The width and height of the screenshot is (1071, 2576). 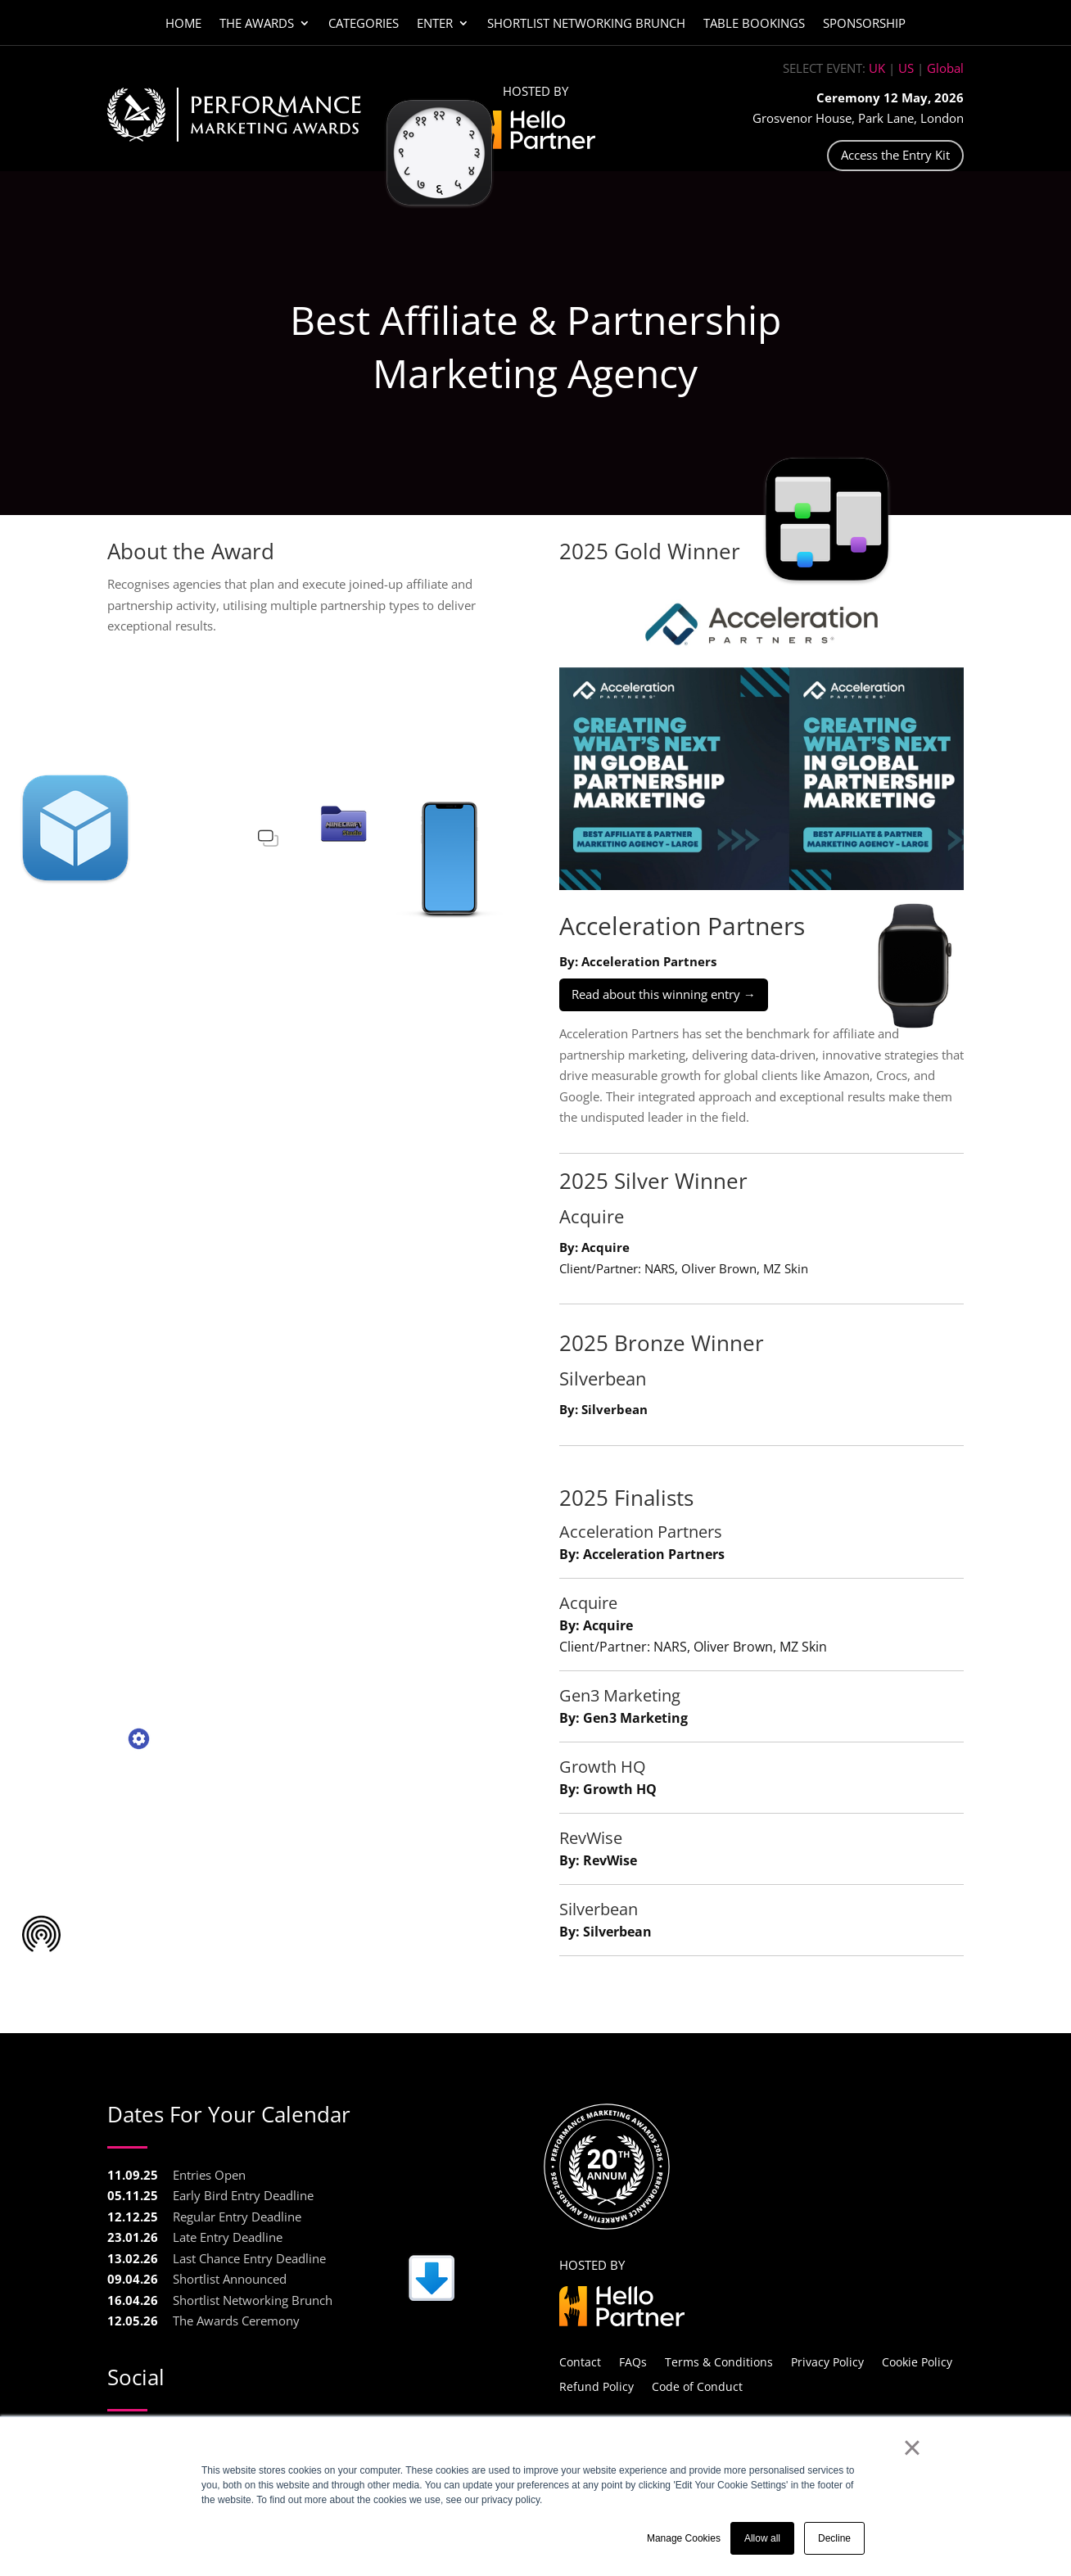 What do you see at coordinates (75, 828) in the screenshot?
I see `access 3D model or USD file viewer` at bounding box center [75, 828].